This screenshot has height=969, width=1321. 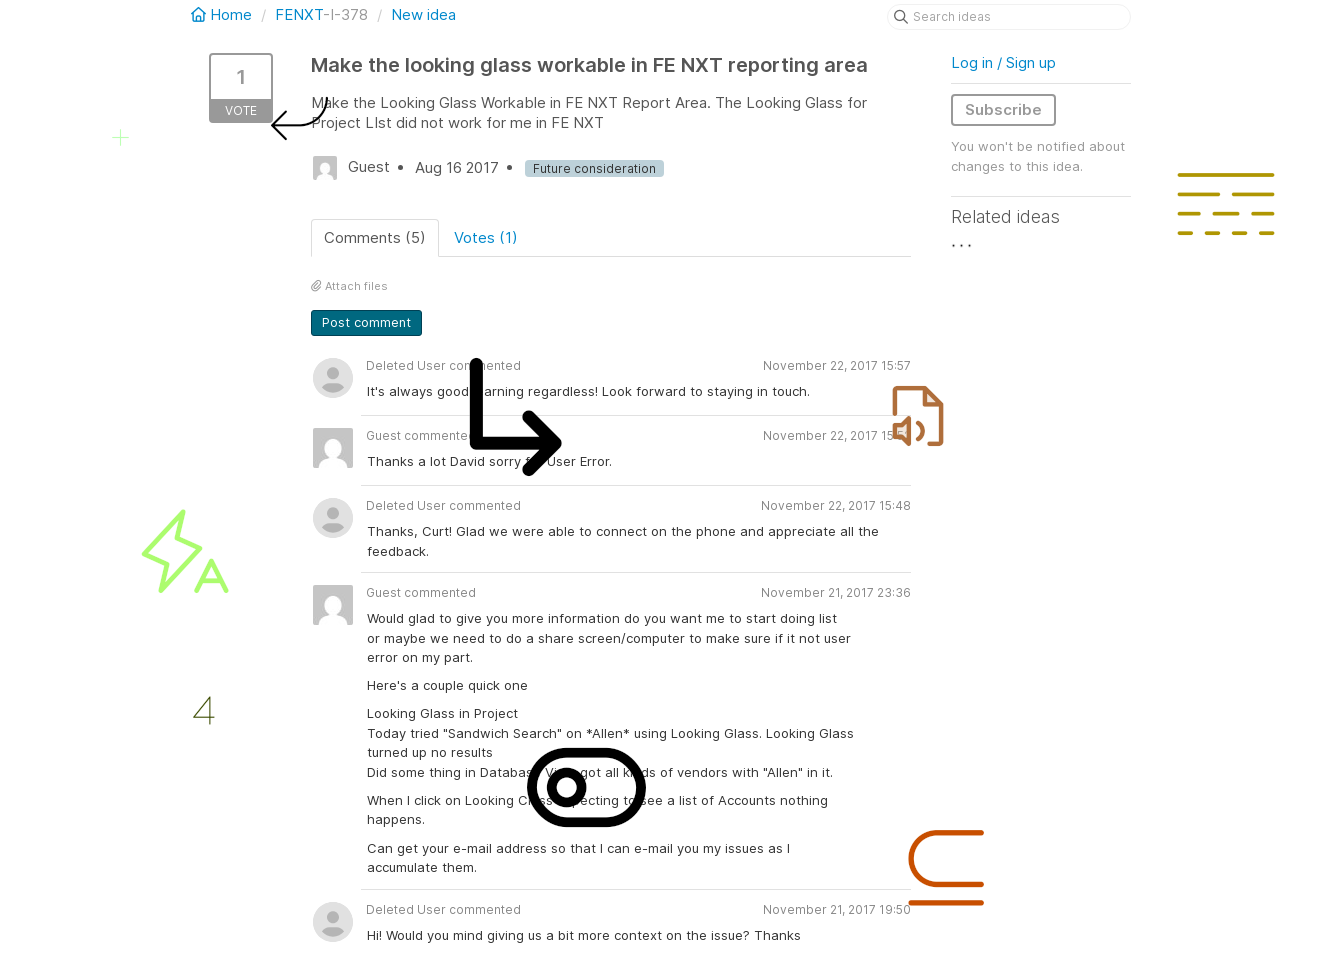 What do you see at coordinates (586, 787) in the screenshot?
I see `toggle switch in off position` at bounding box center [586, 787].